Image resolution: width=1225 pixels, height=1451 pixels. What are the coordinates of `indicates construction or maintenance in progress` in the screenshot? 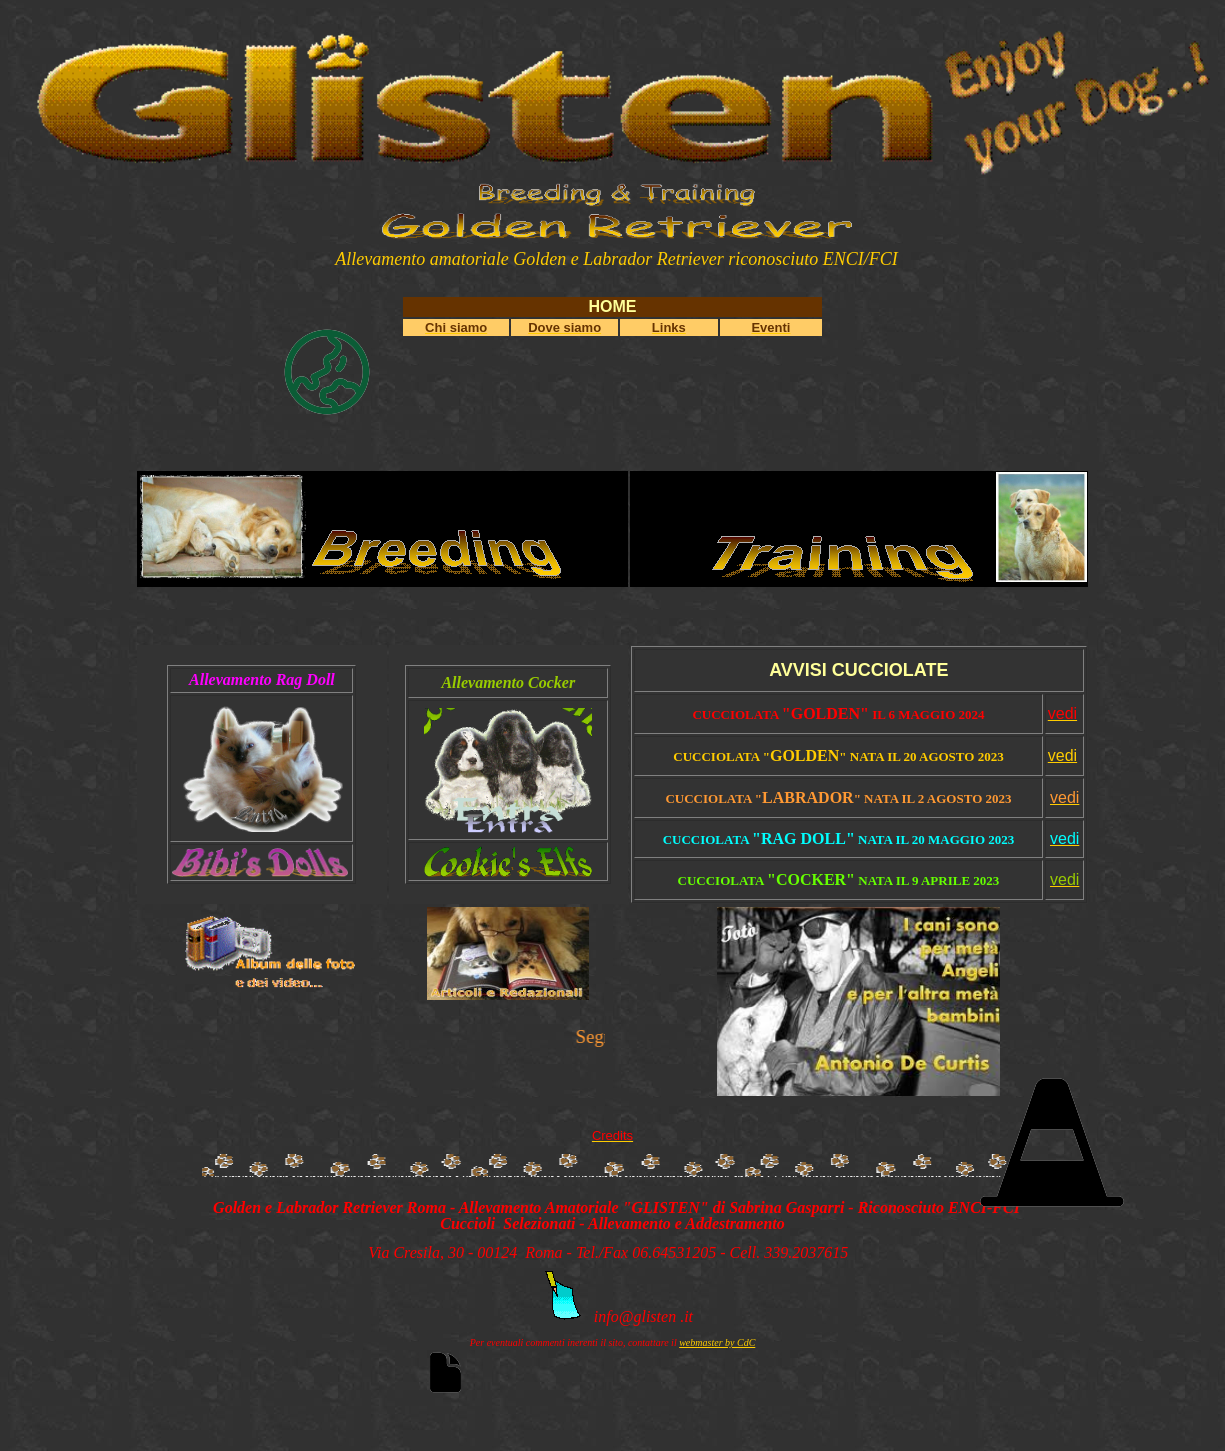 It's located at (1052, 1145).